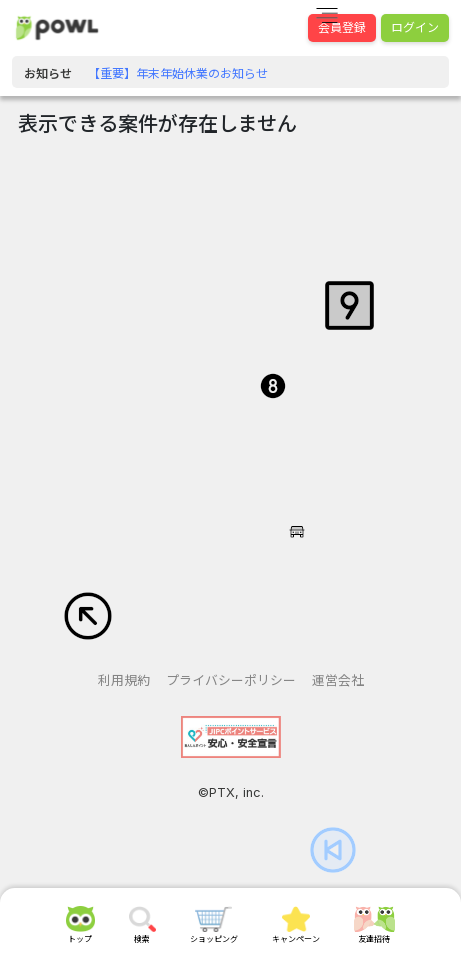 The height and width of the screenshot is (963, 461). Describe the element at coordinates (88, 616) in the screenshot. I see `navigate back to previous screen` at that location.